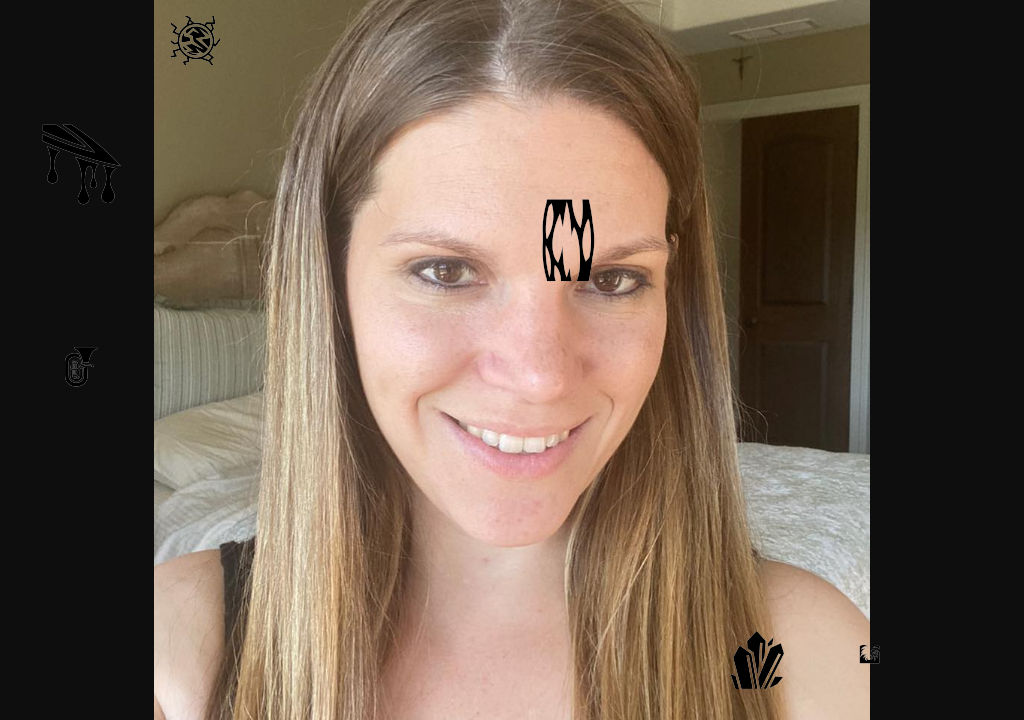  What do you see at coordinates (195, 40) in the screenshot?
I see `indicates an unstable or volatile item in inventory` at bounding box center [195, 40].